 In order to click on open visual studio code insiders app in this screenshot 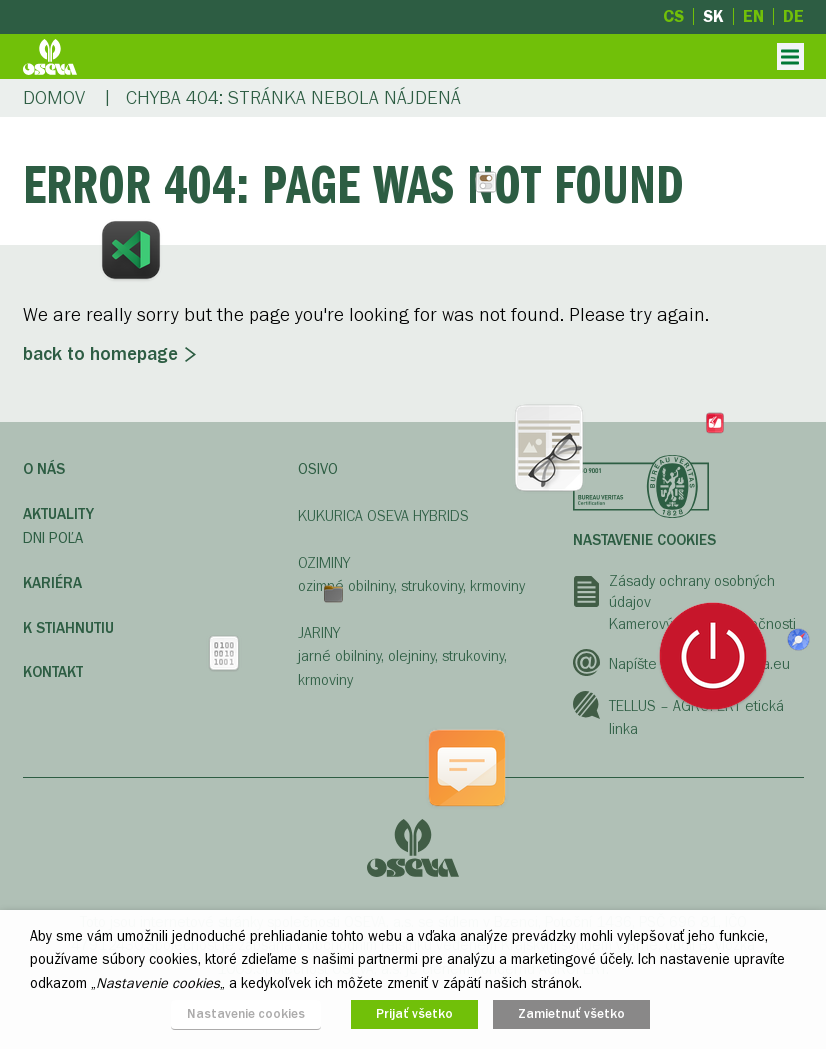, I will do `click(131, 250)`.